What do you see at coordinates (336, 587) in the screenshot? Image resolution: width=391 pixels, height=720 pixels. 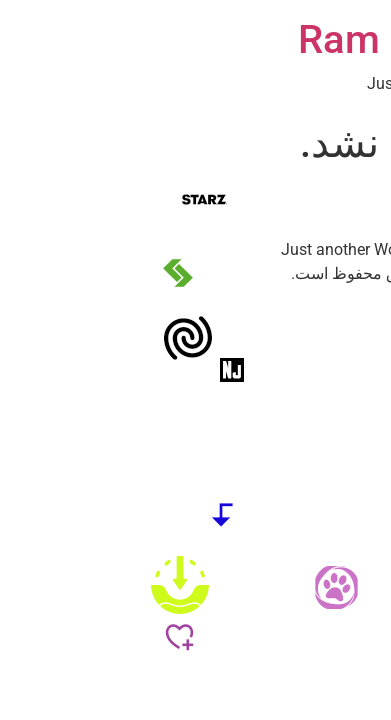 I see `visit Furry Network social platform` at bounding box center [336, 587].